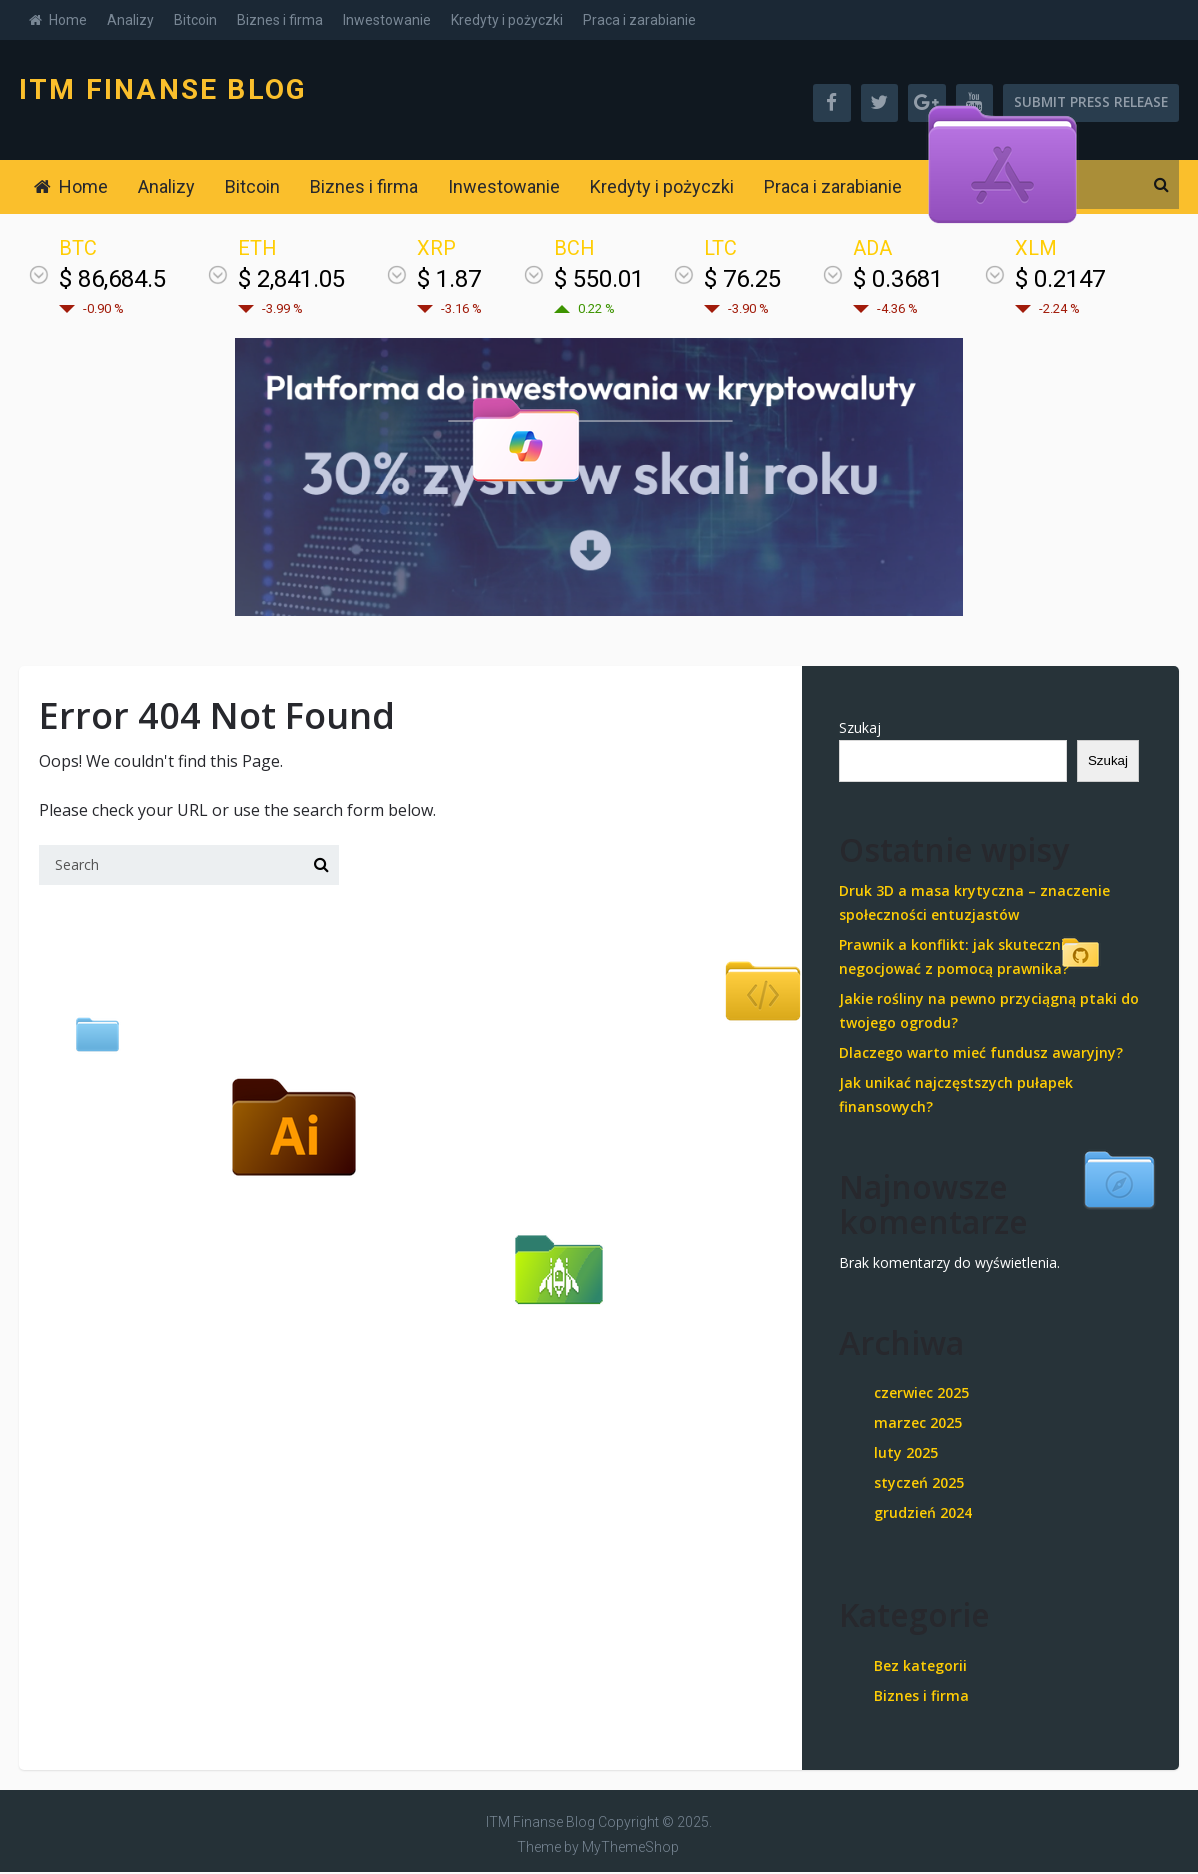  I want to click on open folder to view contents, so click(97, 1034).